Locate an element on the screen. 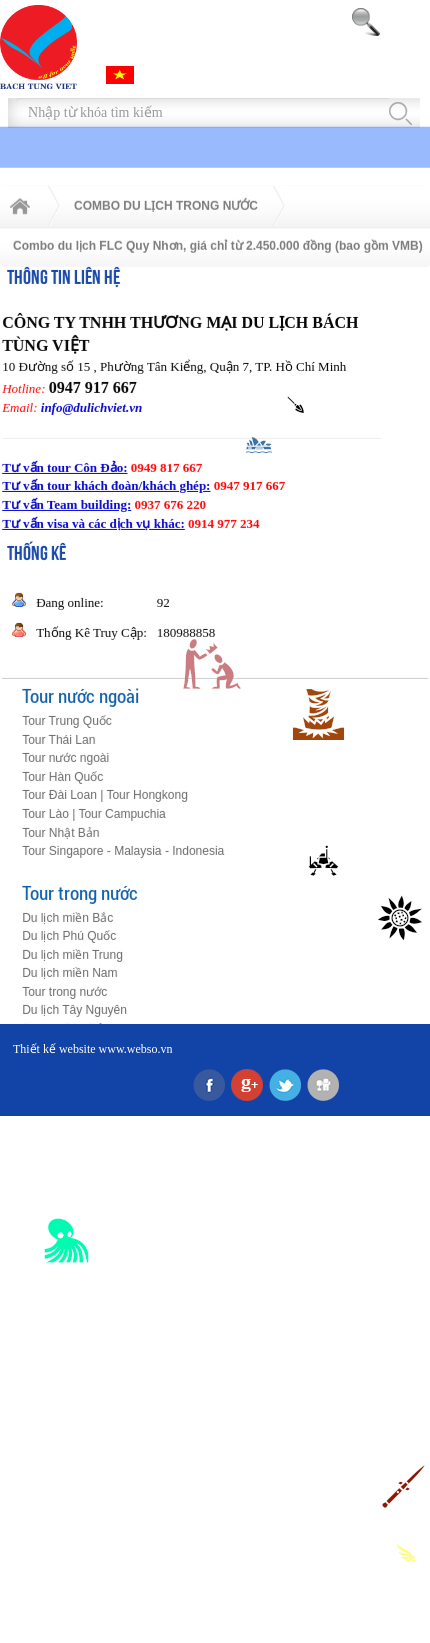 The height and width of the screenshot is (1643, 430). represents a weapon or blade item in a game inventory is located at coordinates (403, 1486).